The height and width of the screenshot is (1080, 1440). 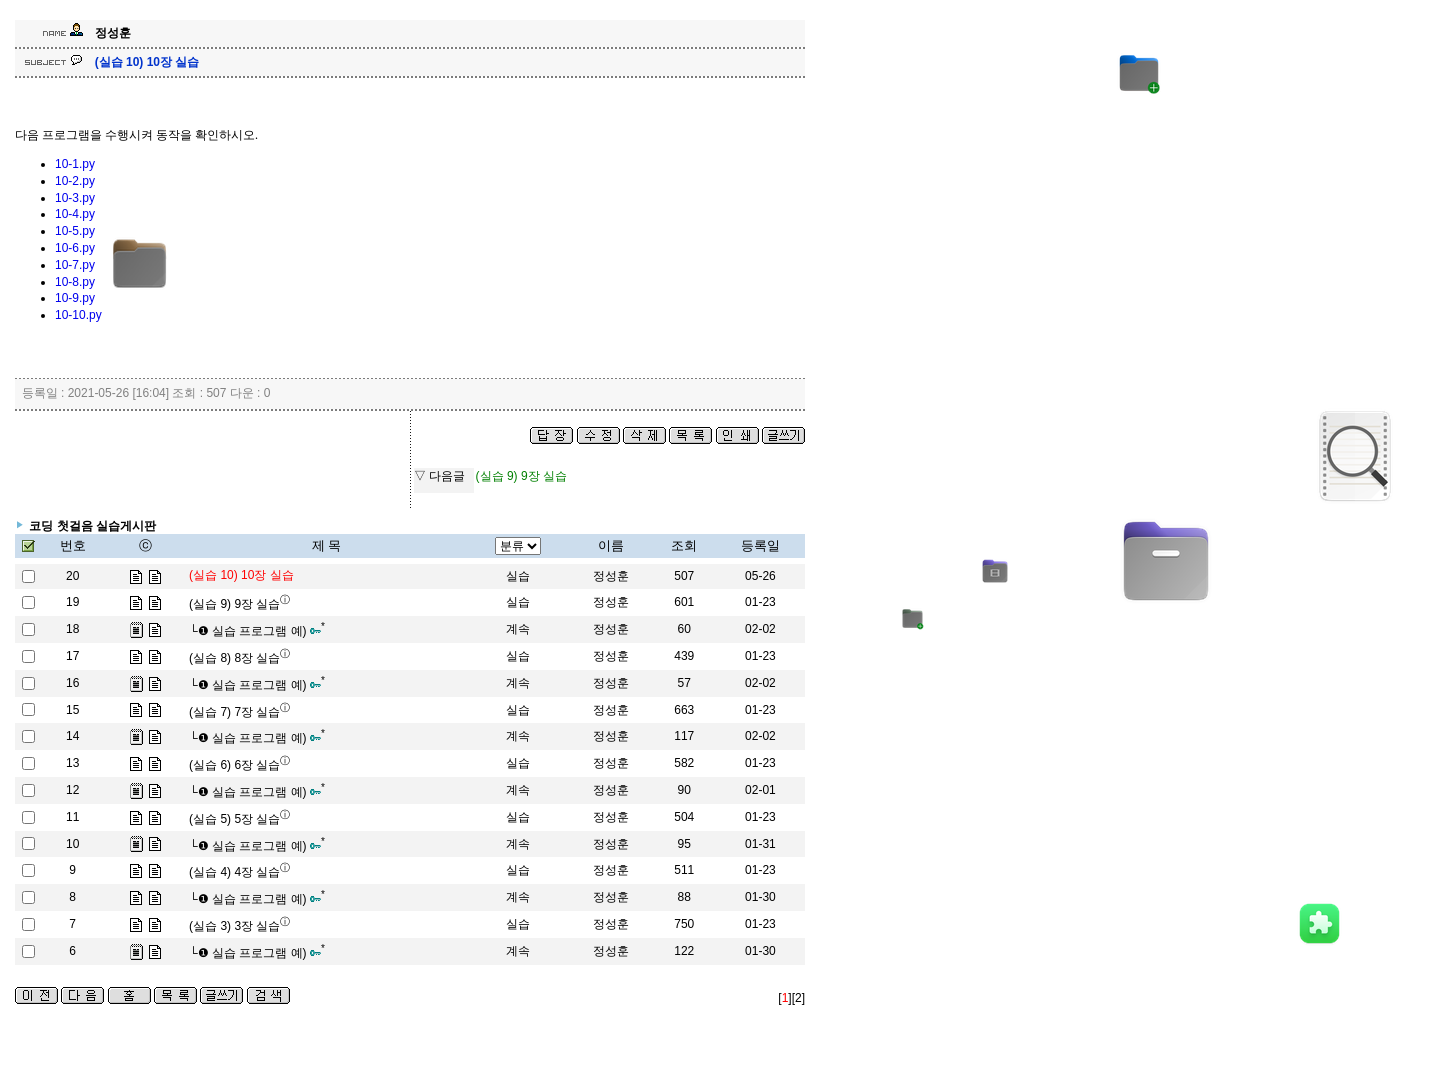 I want to click on open a folder to view its contents, so click(x=139, y=263).